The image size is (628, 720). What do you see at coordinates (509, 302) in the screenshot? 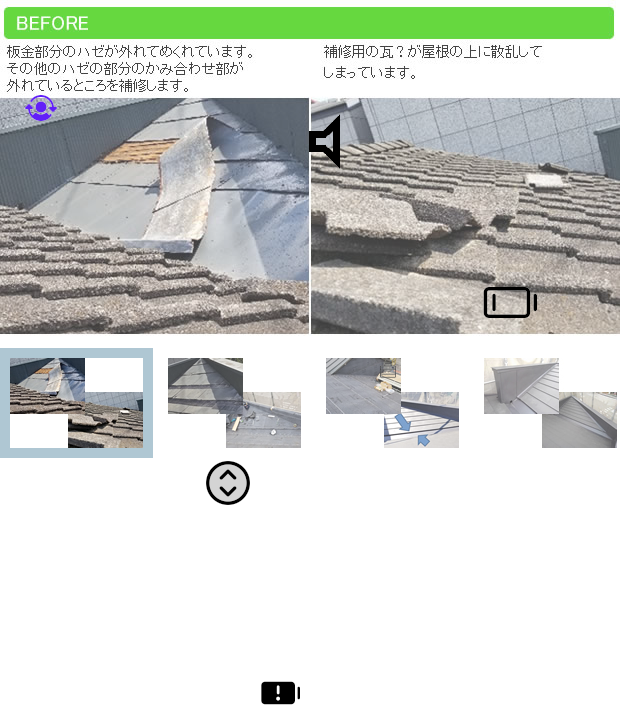
I see `indicates low battery status` at bounding box center [509, 302].